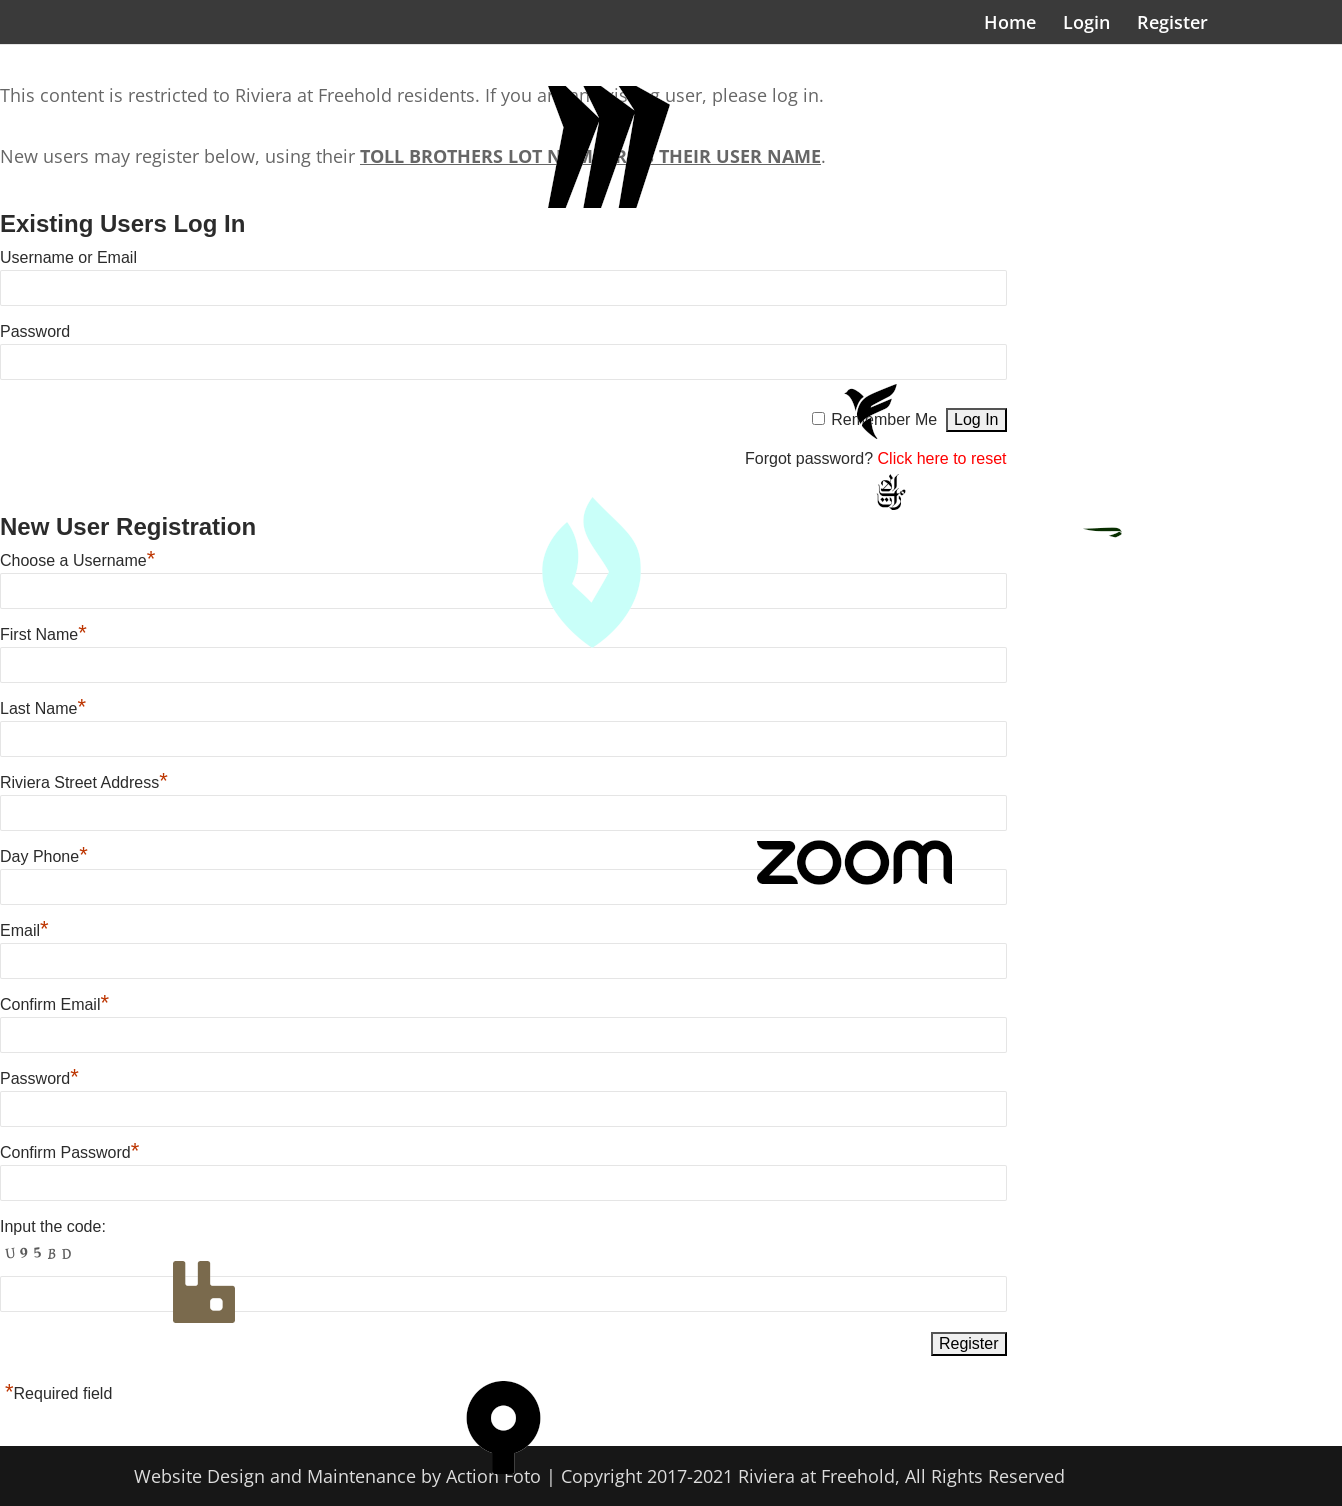  I want to click on british airways app or website, so click(1102, 532).